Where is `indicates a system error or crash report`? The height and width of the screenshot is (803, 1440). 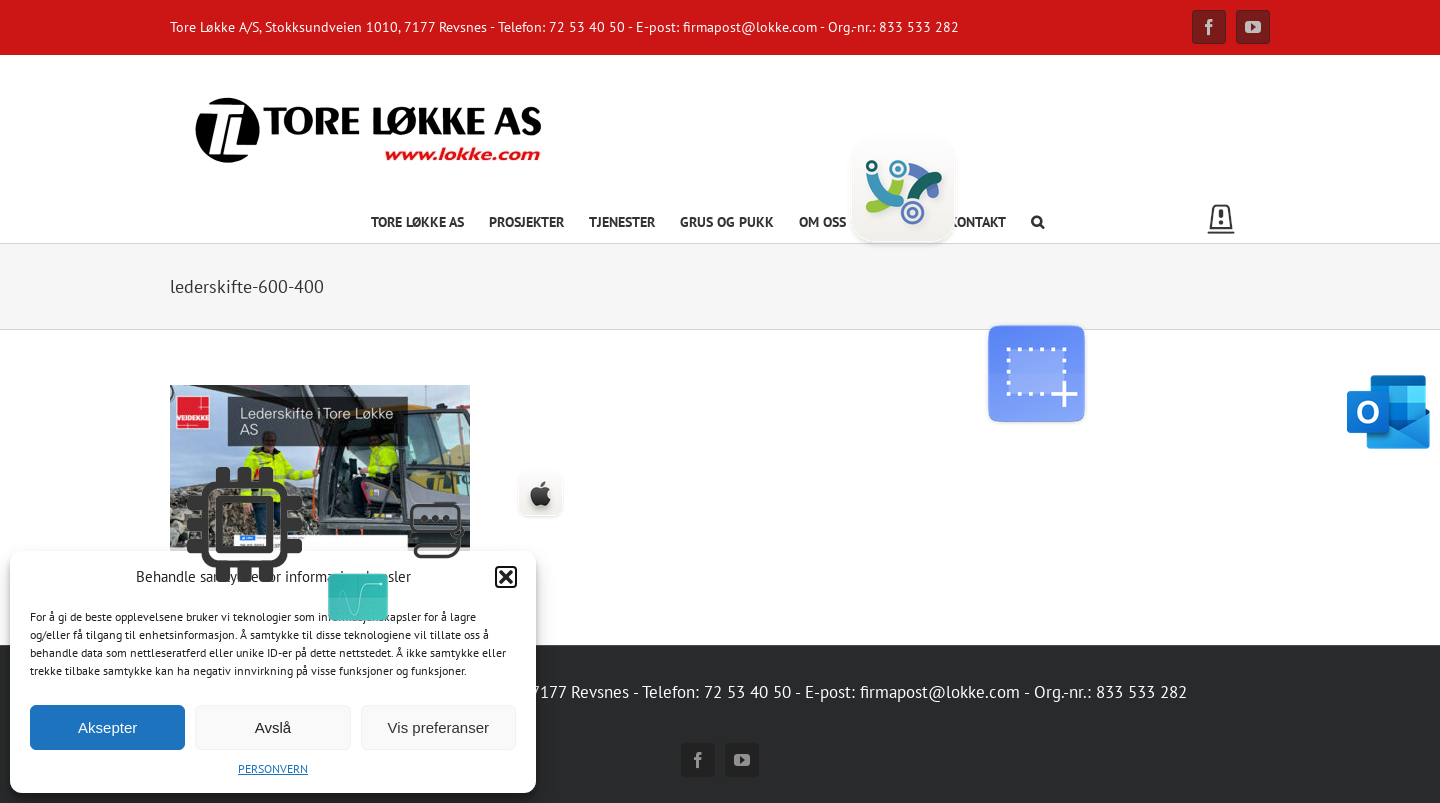
indicates a system error or crash report is located at coordinates (1221, 218).